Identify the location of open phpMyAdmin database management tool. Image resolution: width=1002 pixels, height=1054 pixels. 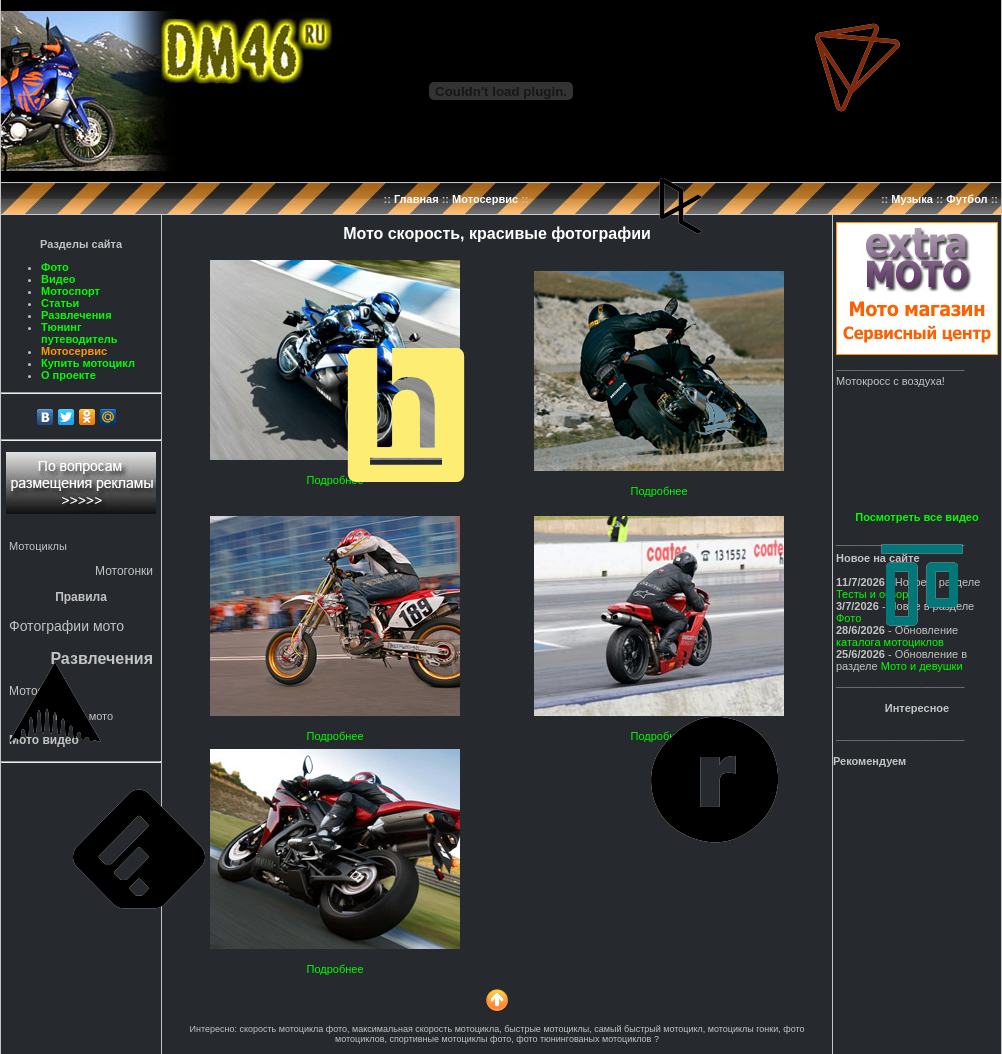
(717, 418).